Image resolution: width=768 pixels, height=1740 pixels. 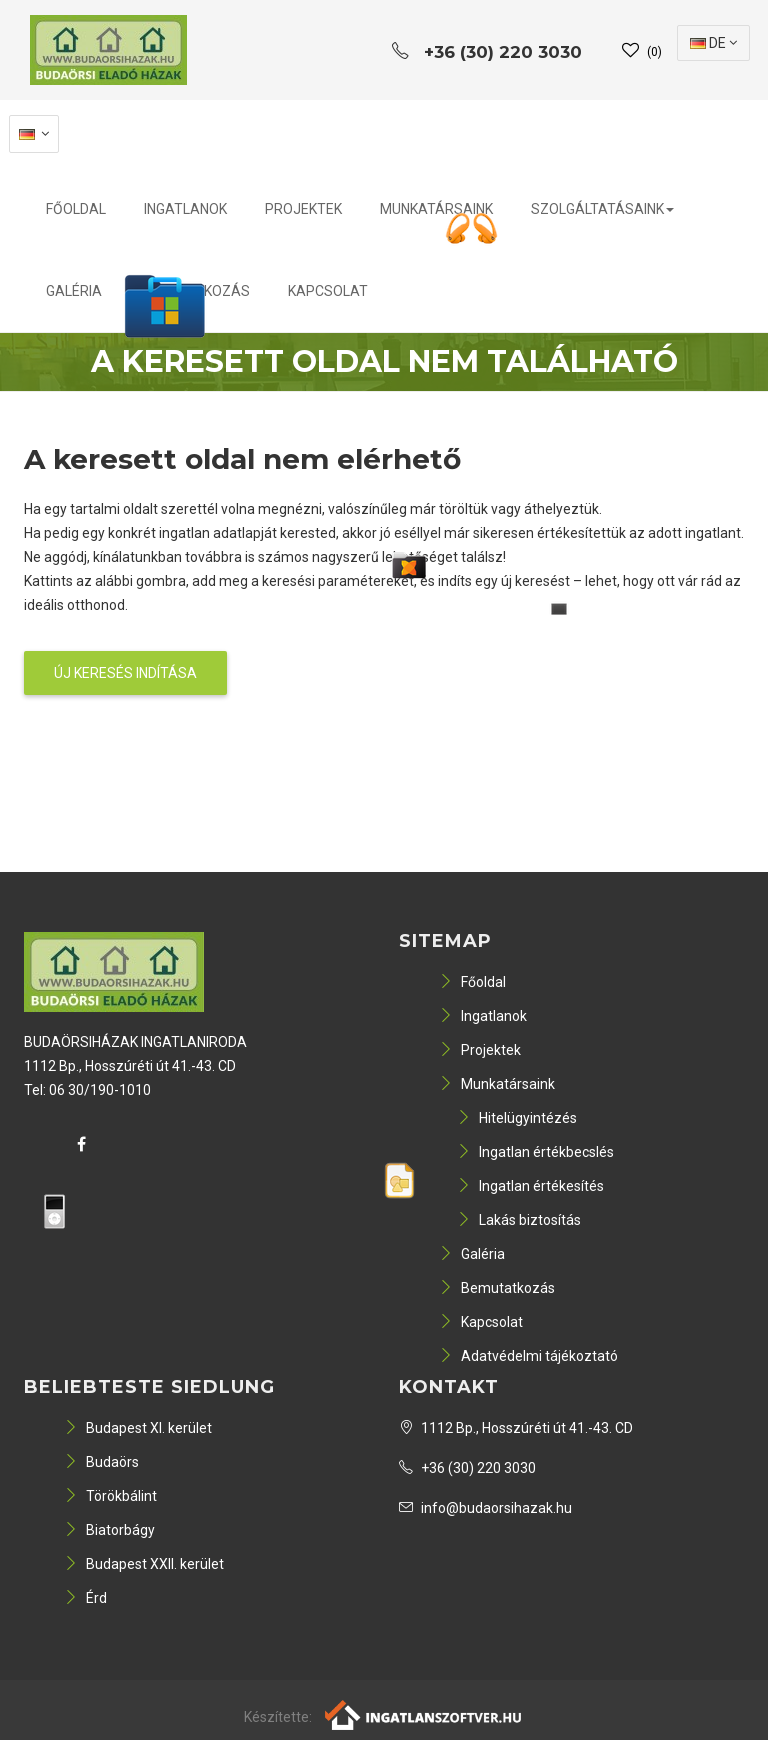 What do you see at coordinates (471, 230) in the screenshot?
I see `connect wireless earbuds via bluetooth` at bounding box center [471, 230].